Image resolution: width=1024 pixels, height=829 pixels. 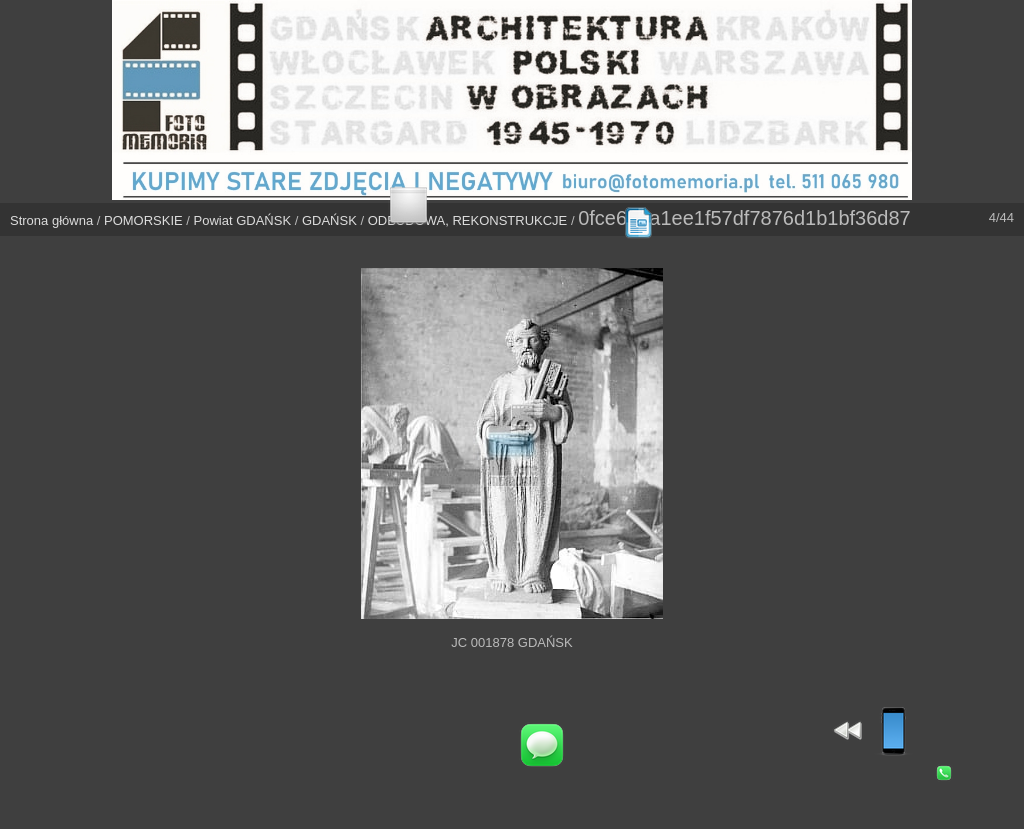 What do you see at coordinates (847, 730) in the screenshot?
I see `rewind or seek backward in media playback` at bounding box center [847, 730].